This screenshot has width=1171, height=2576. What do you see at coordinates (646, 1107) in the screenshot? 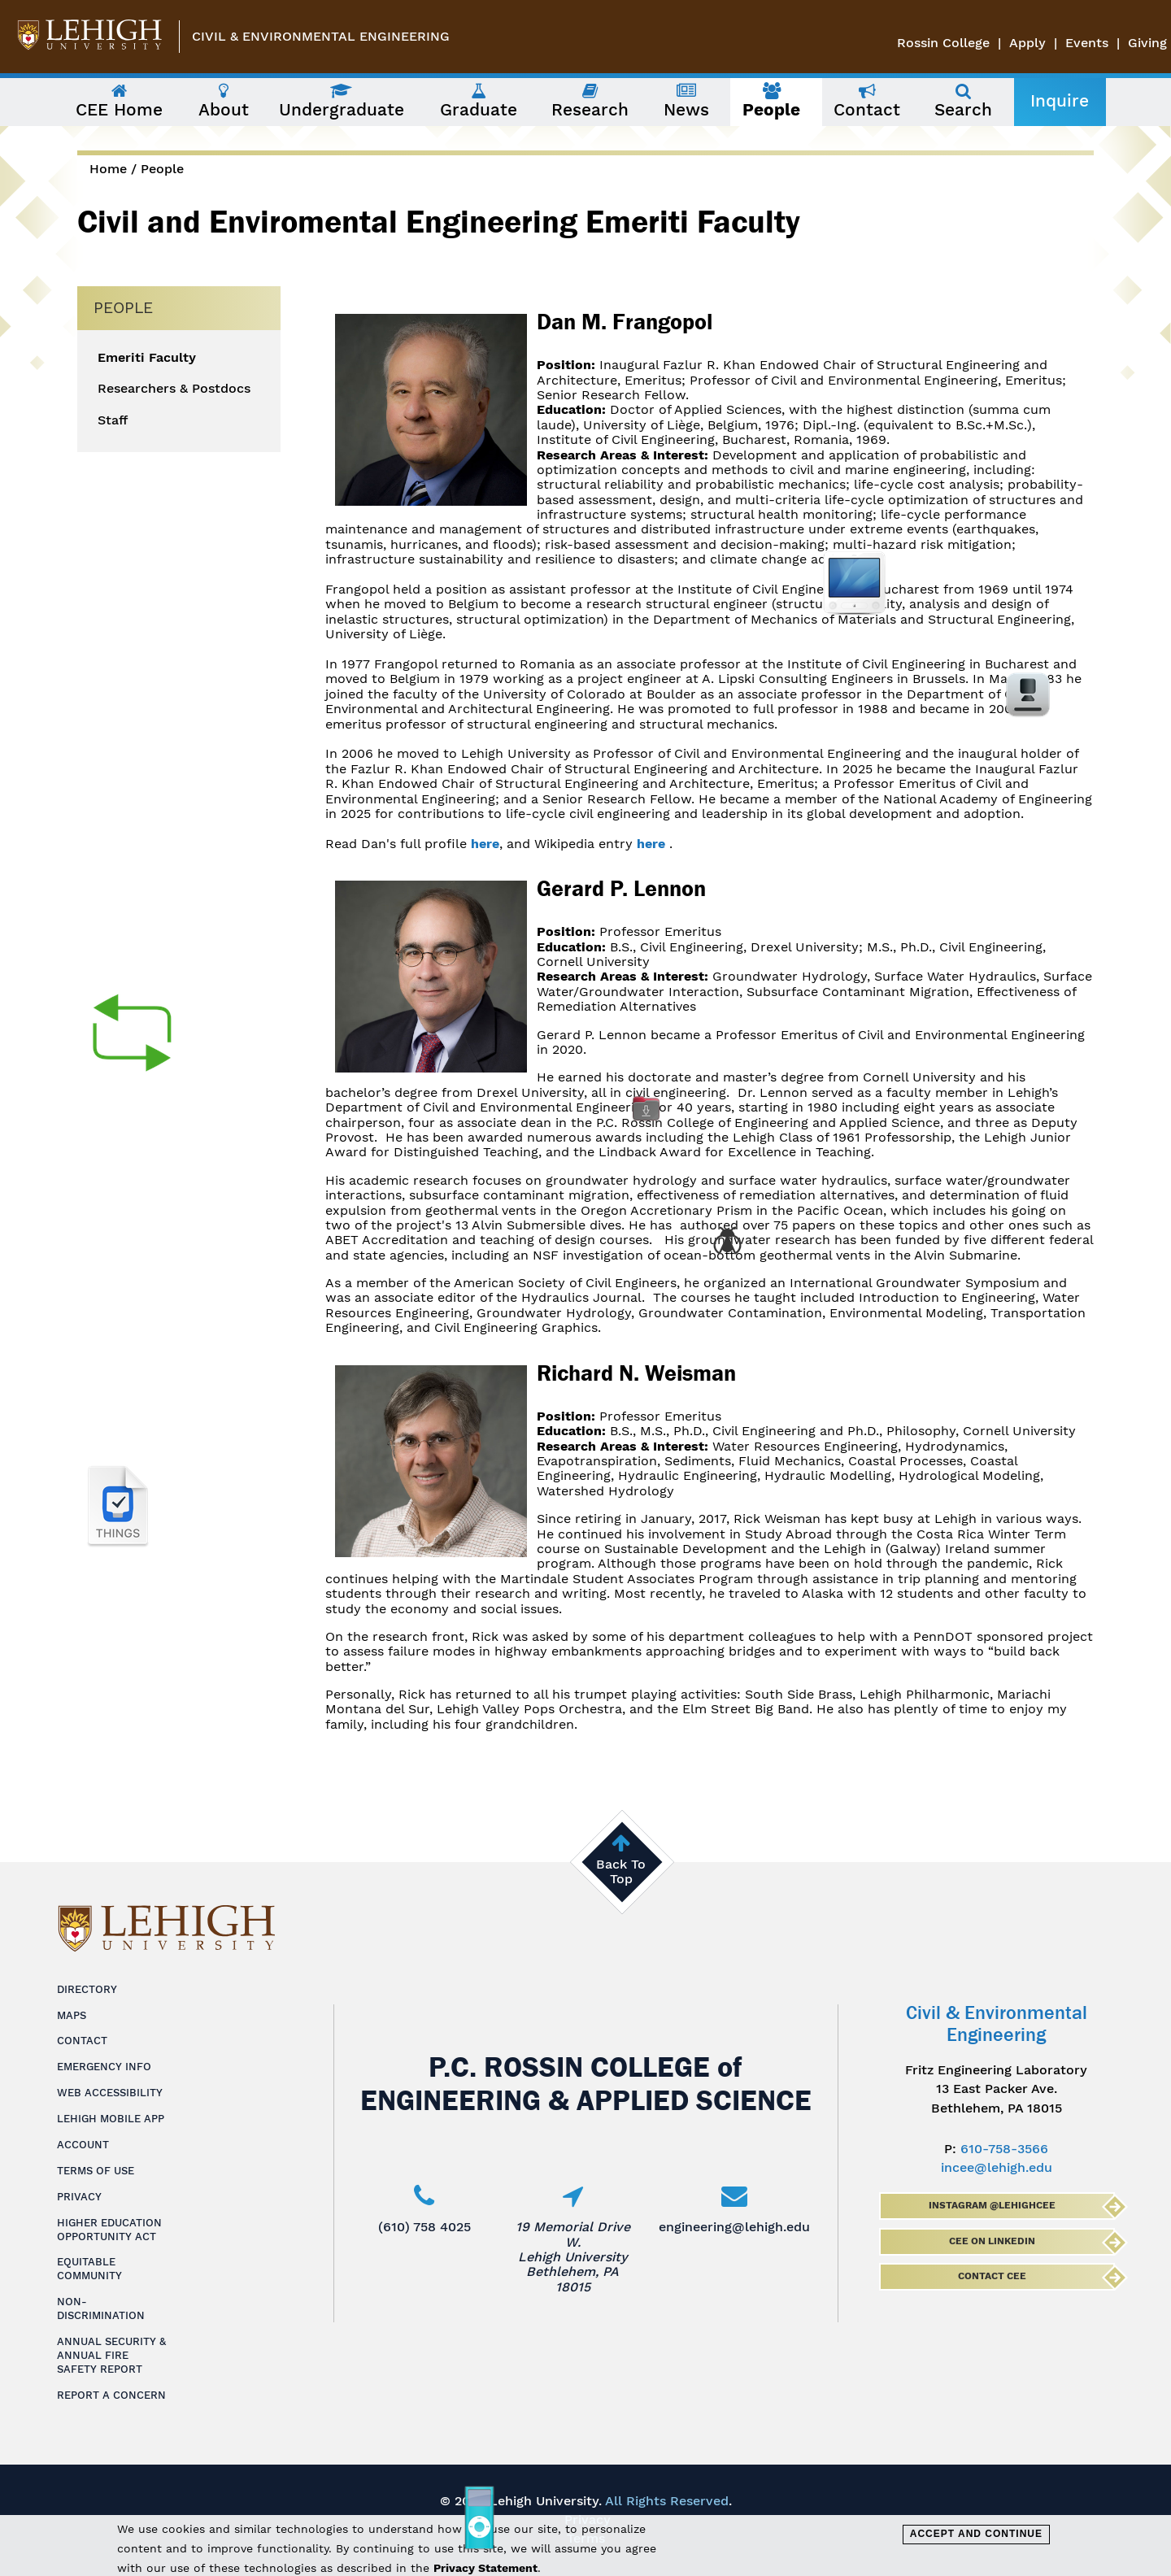
I see `access your downloads folder` at bounding box center [646, 1107].